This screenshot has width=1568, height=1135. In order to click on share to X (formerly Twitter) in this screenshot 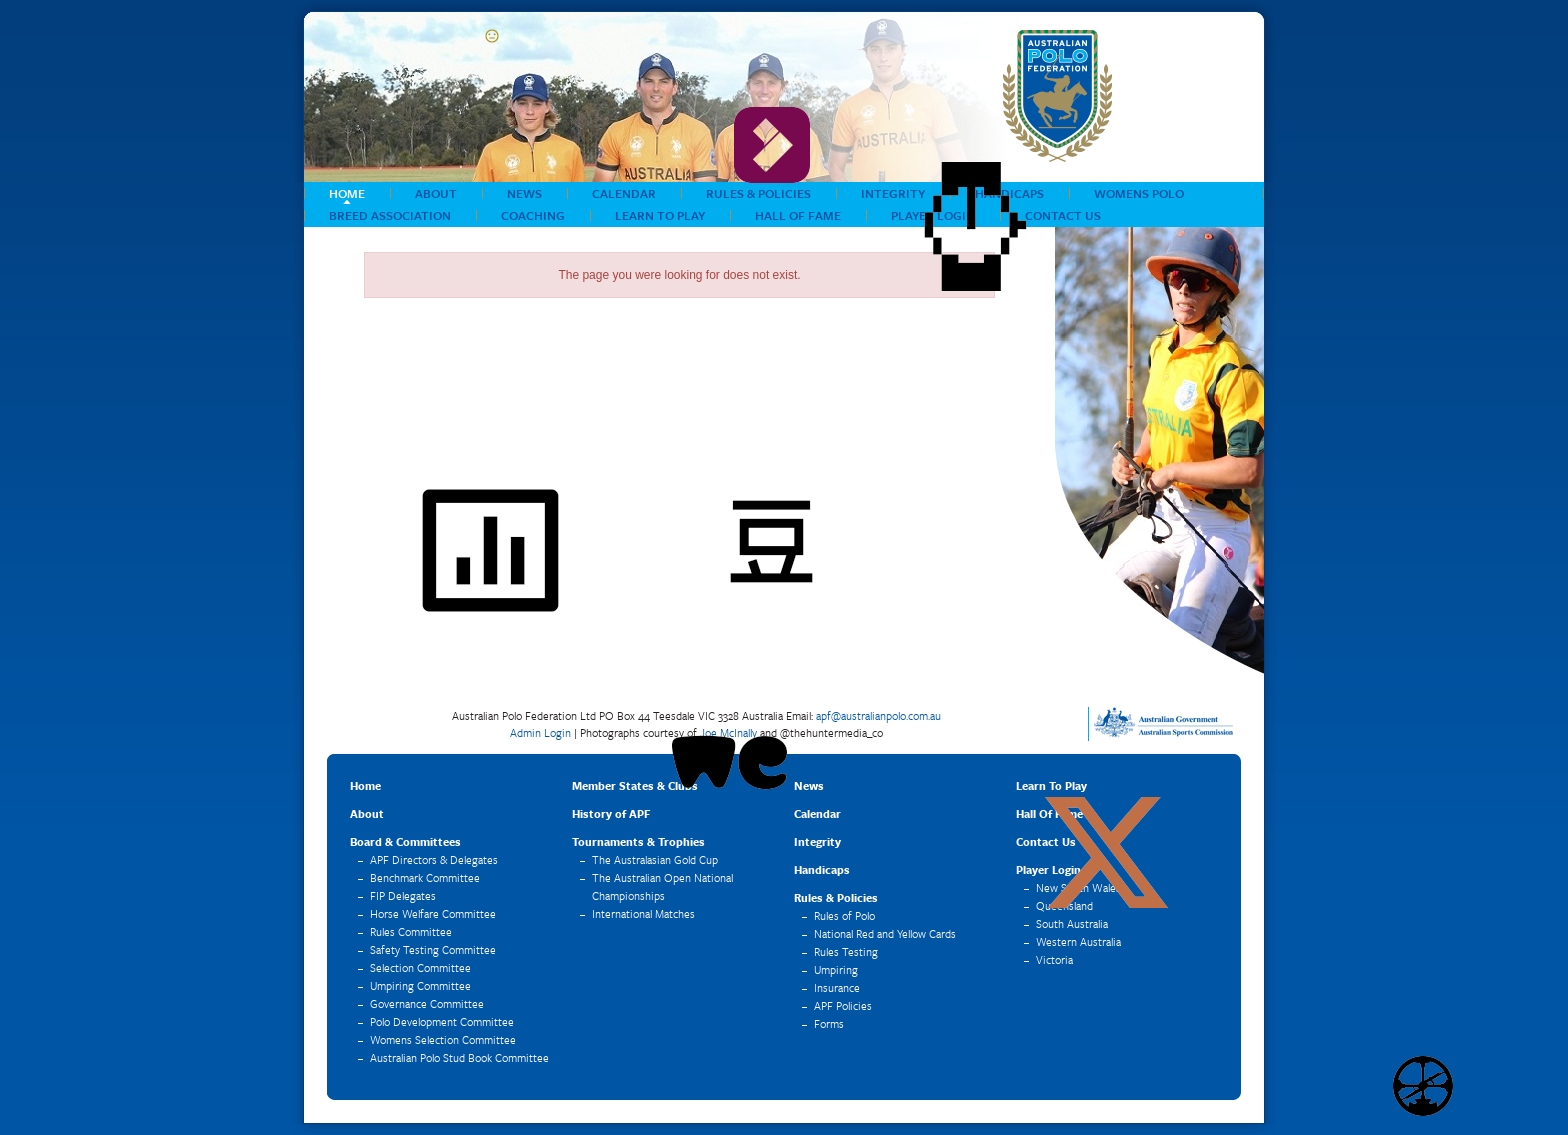, I will do `click(1106, 852)`.